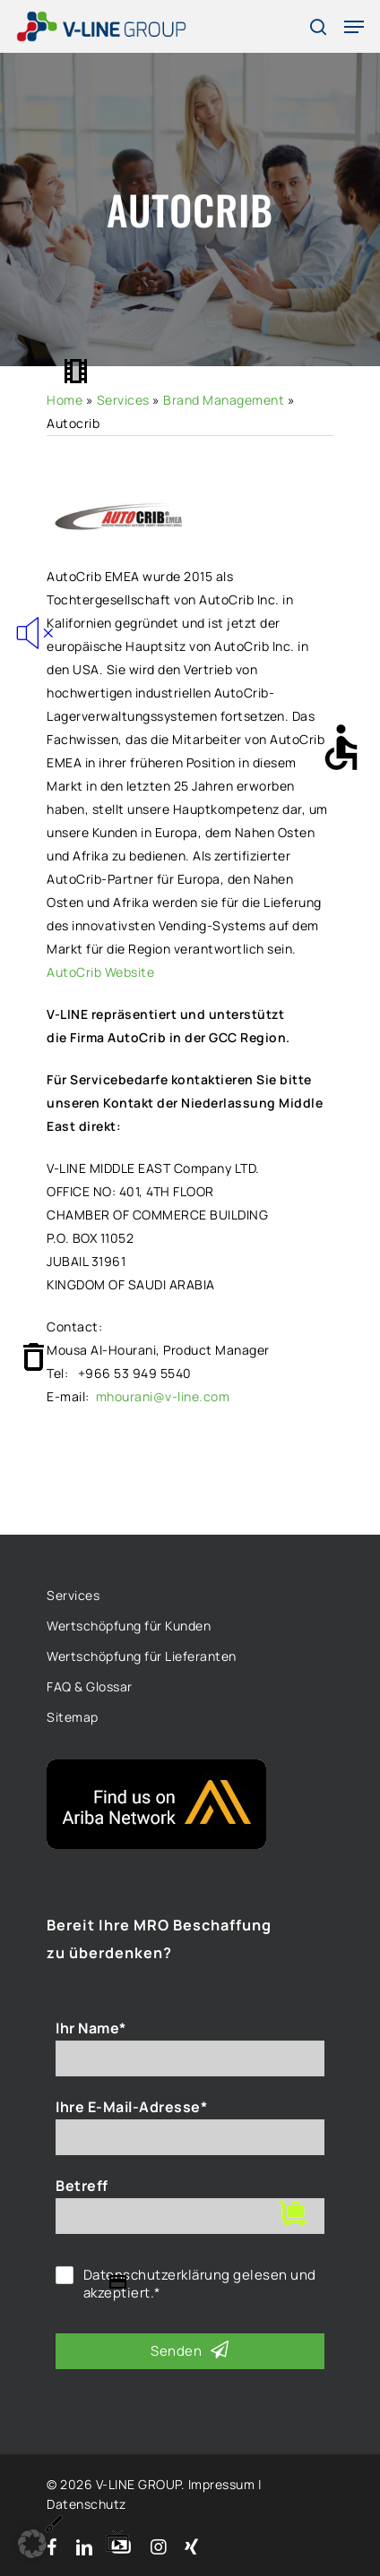 The height and width of the screenshot is (2576, 380). What do you see at coordinates (34, 633) in the screenshot?
I see `mute audio or sound` at bounding box center [34, 633].